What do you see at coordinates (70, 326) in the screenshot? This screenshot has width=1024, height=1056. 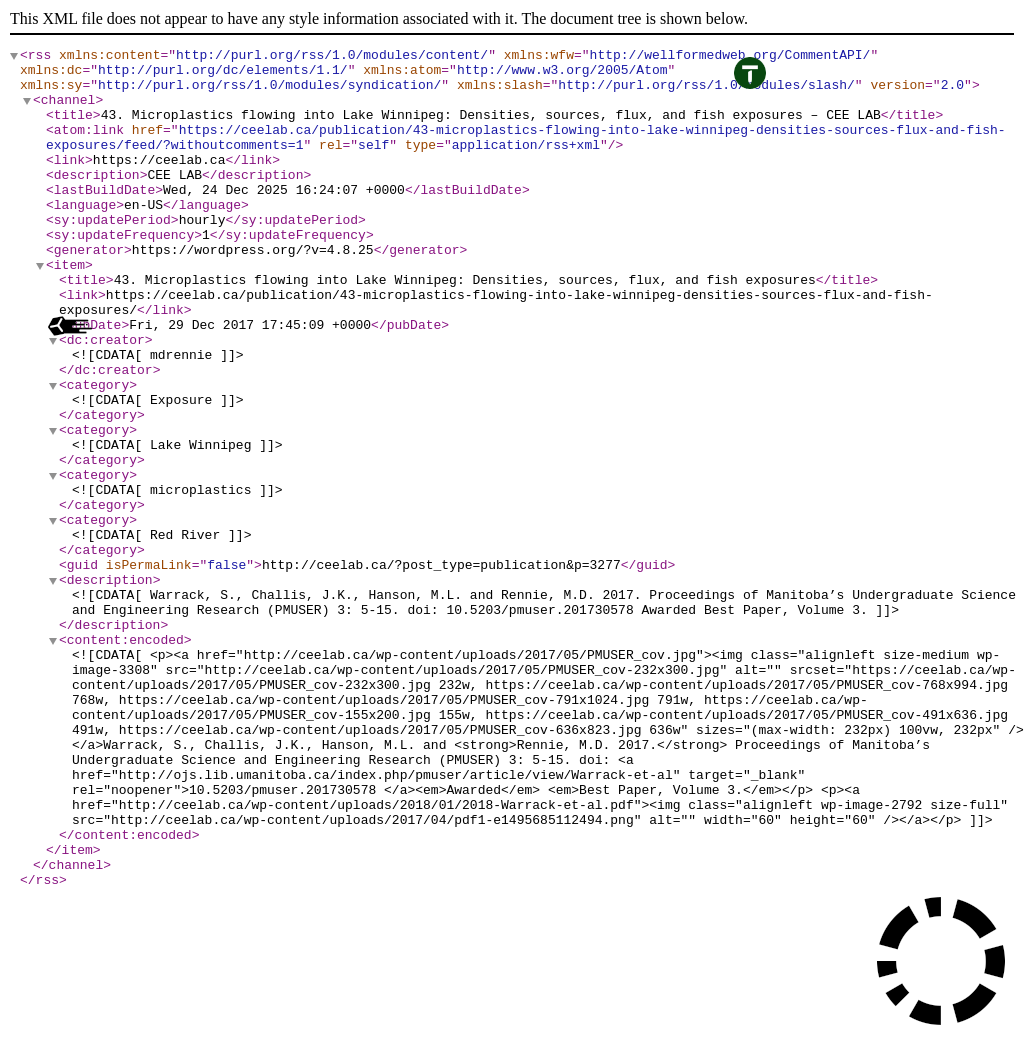 I see `velocity app or service logo` at bounding box center [70, 326].